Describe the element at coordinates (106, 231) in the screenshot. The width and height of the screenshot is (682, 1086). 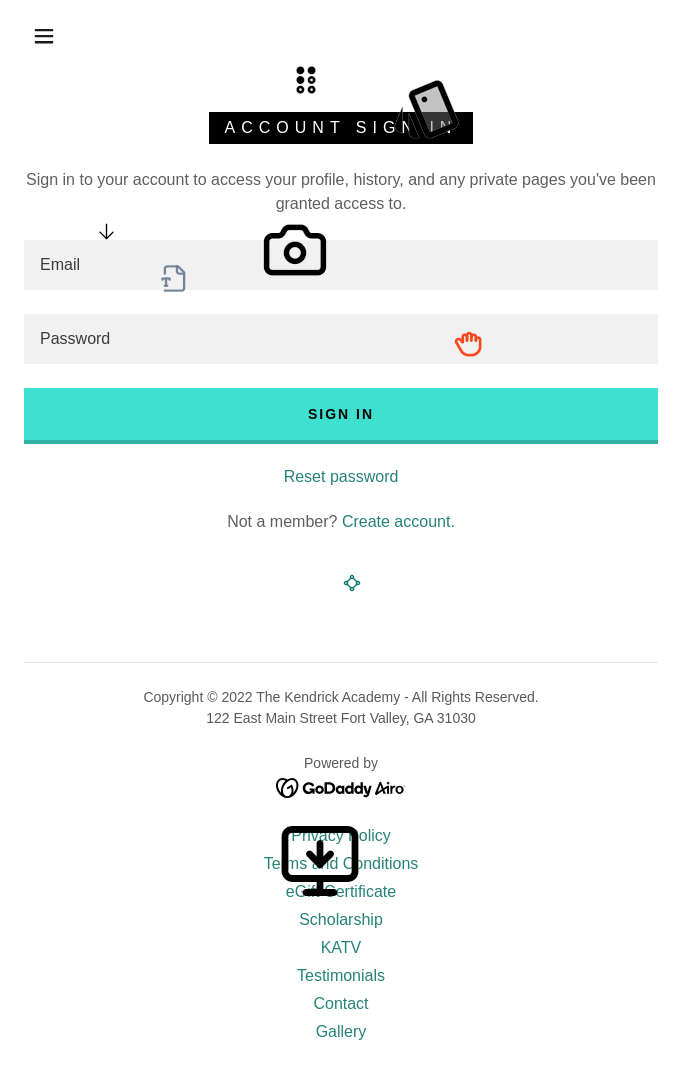
I see `scroll down or view more content` at that location.